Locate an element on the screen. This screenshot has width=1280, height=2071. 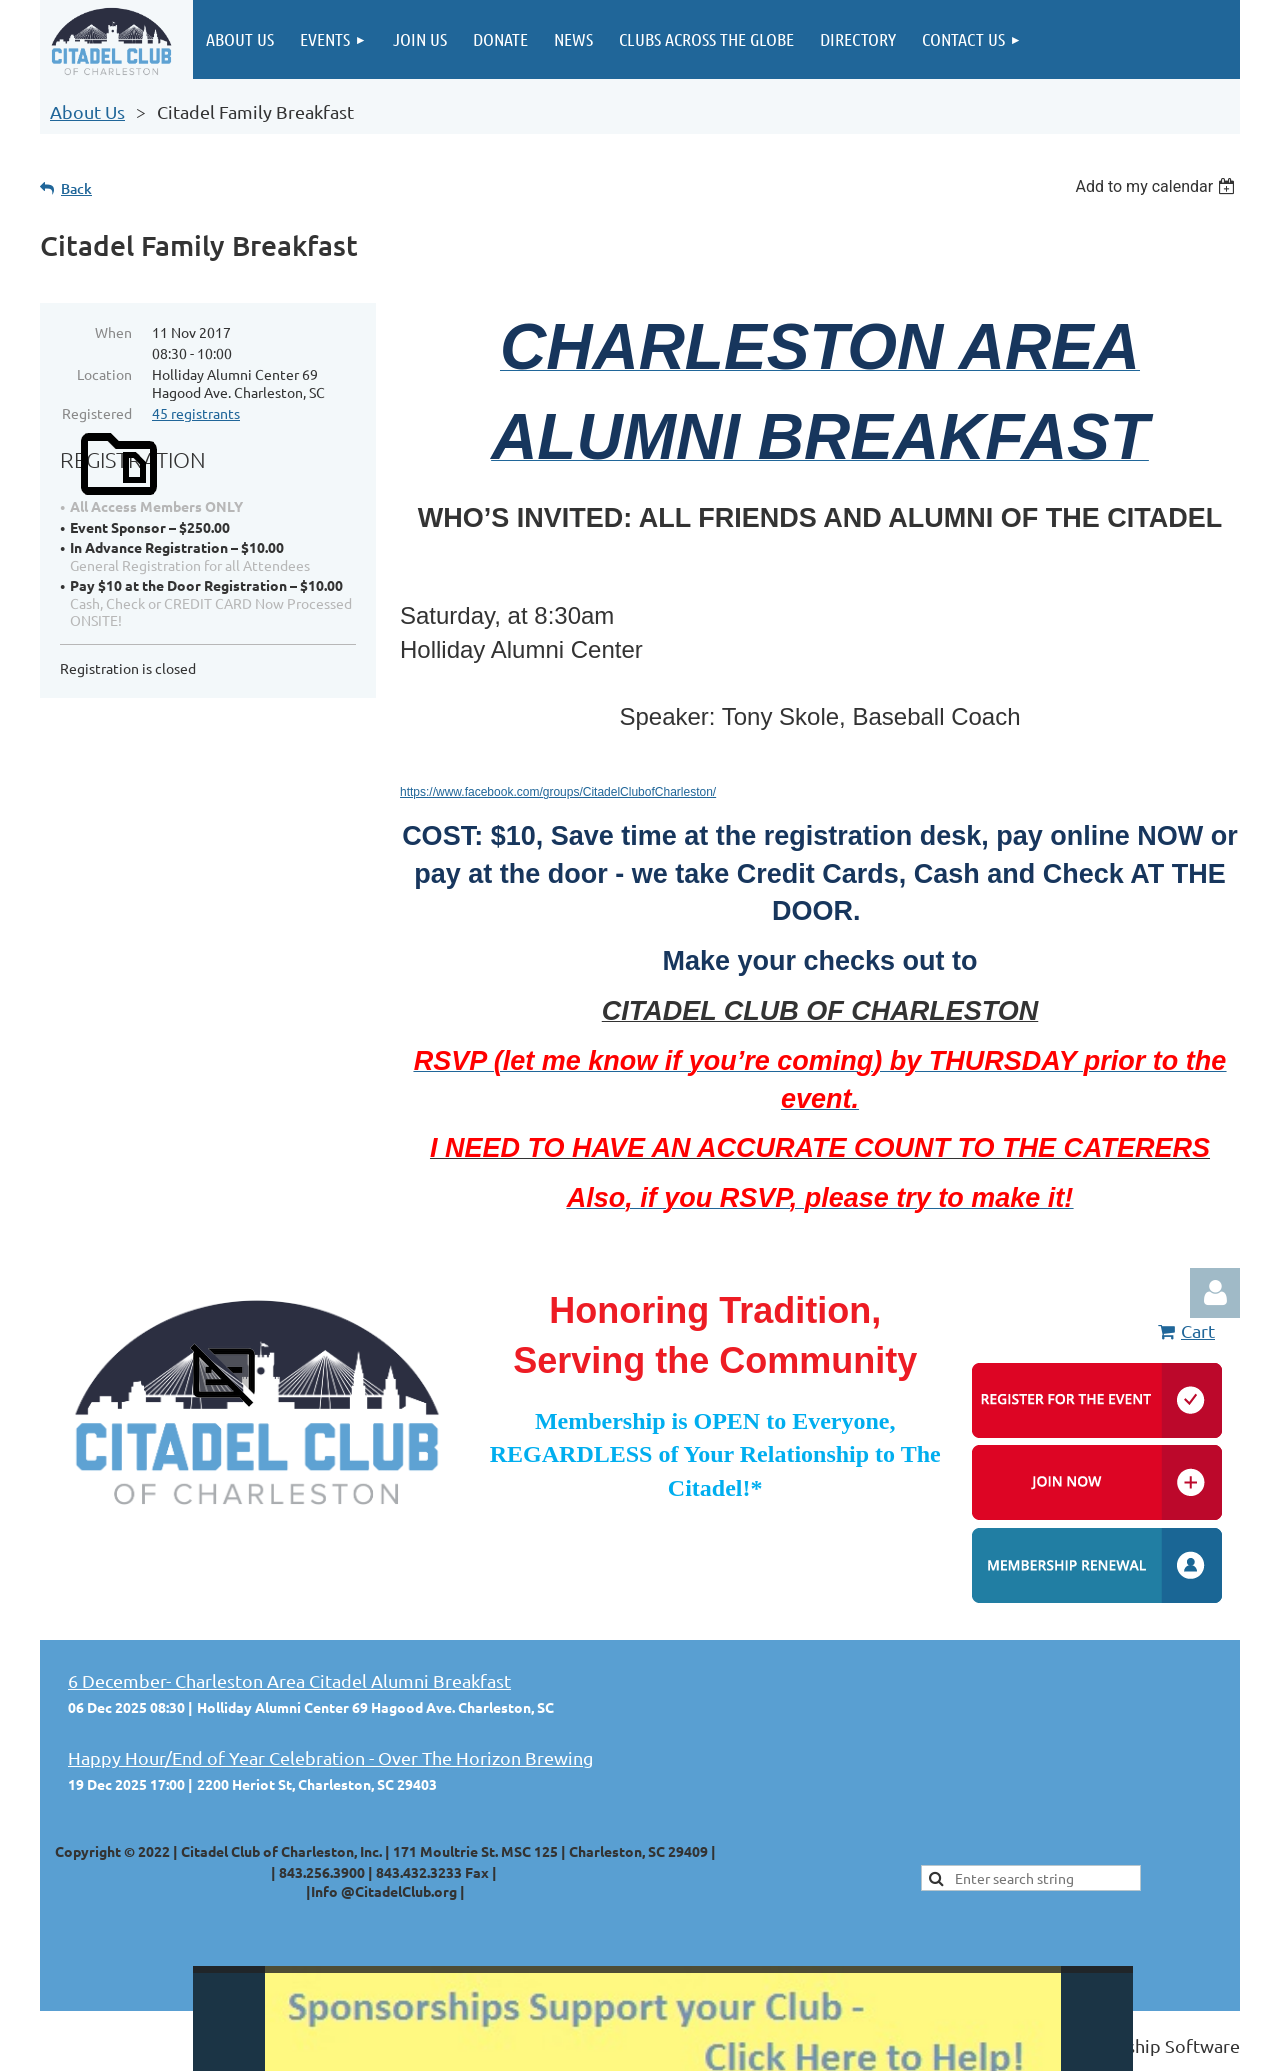
access saved code snippets is located at coordinates (119, 464).